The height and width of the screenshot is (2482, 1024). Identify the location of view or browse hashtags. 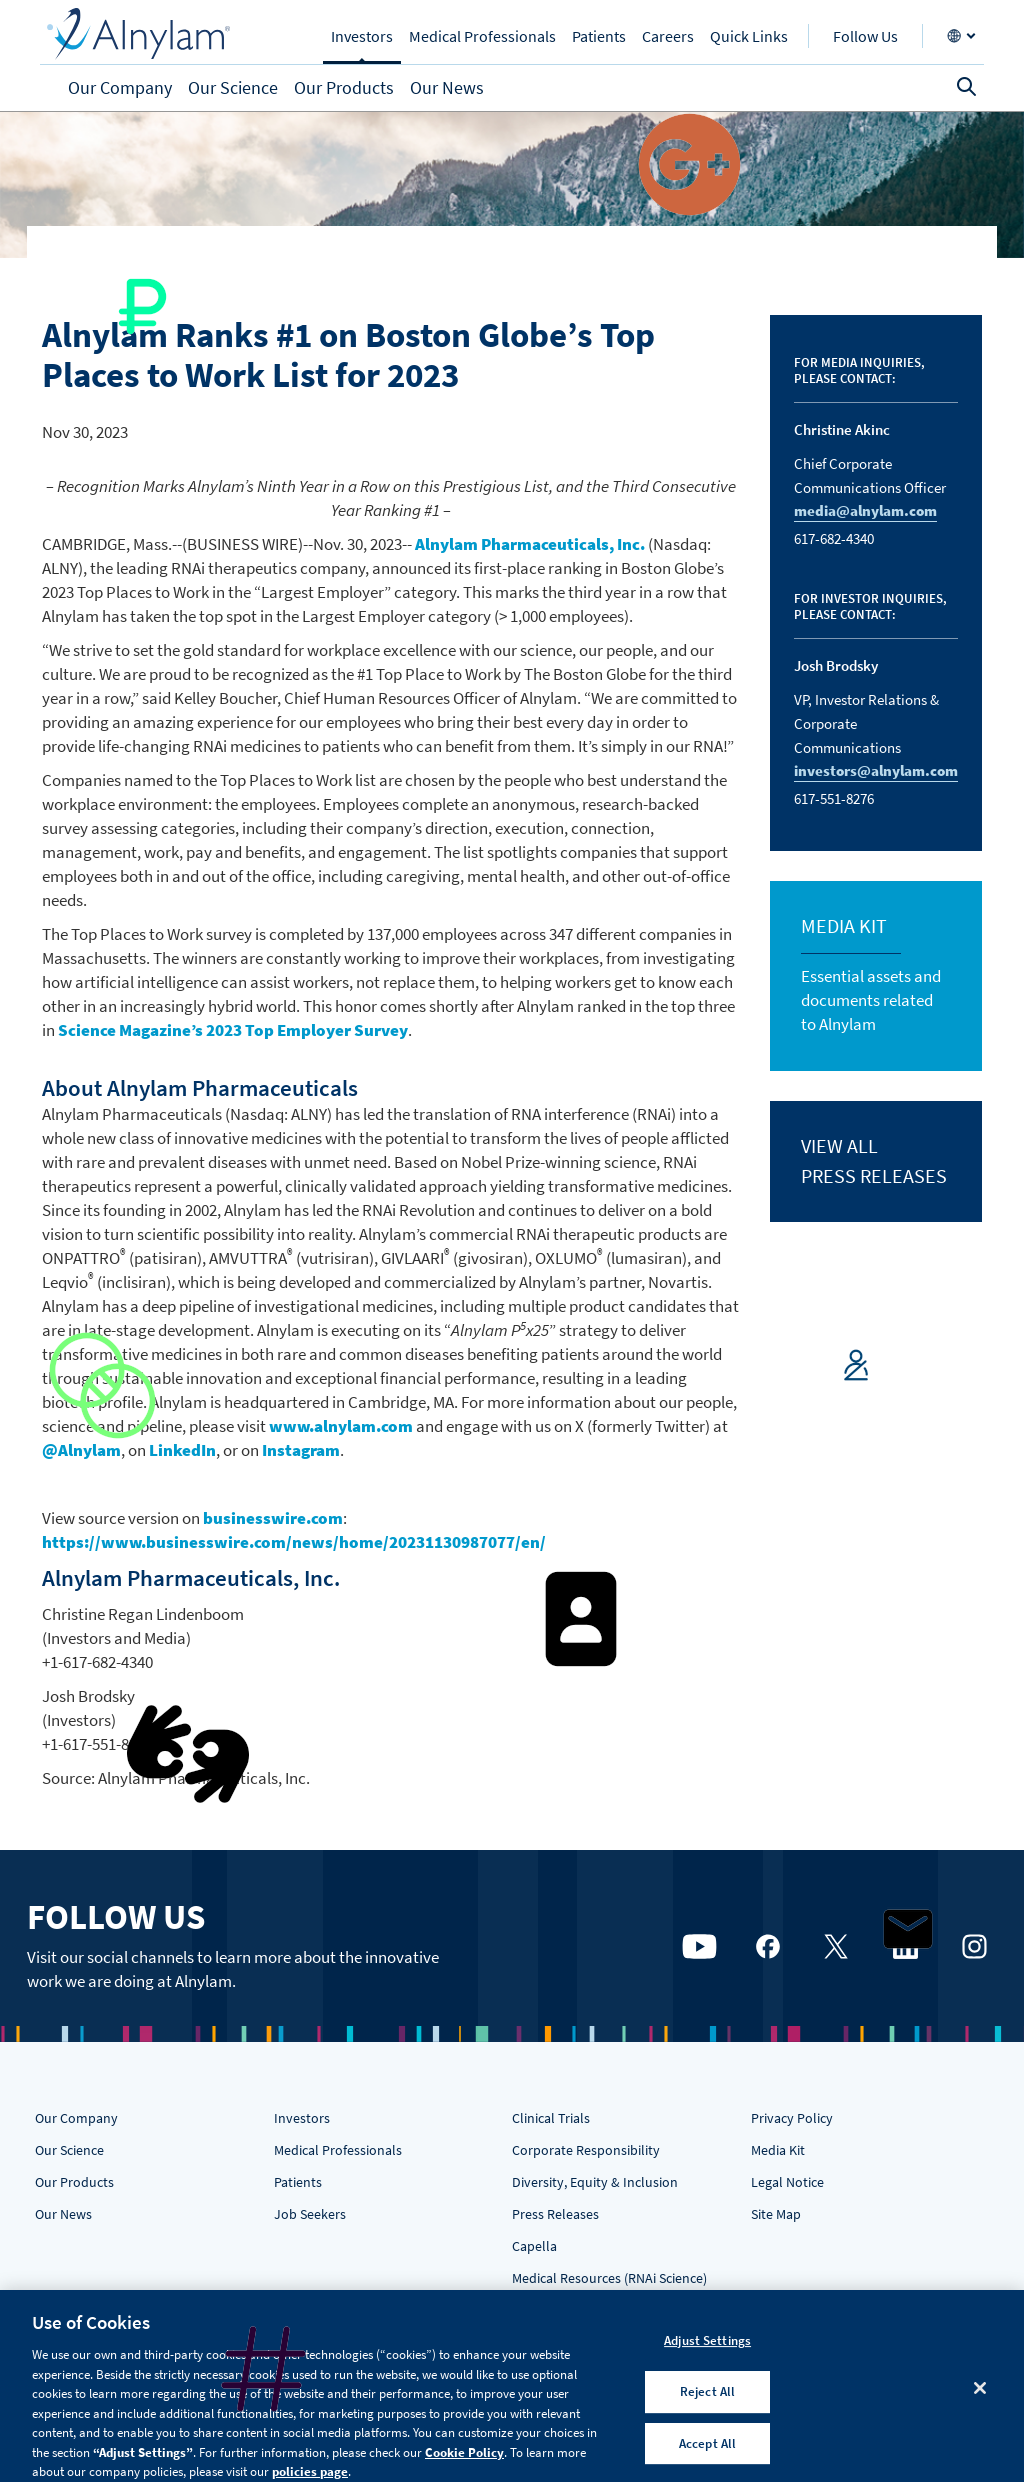
(263, 2369).